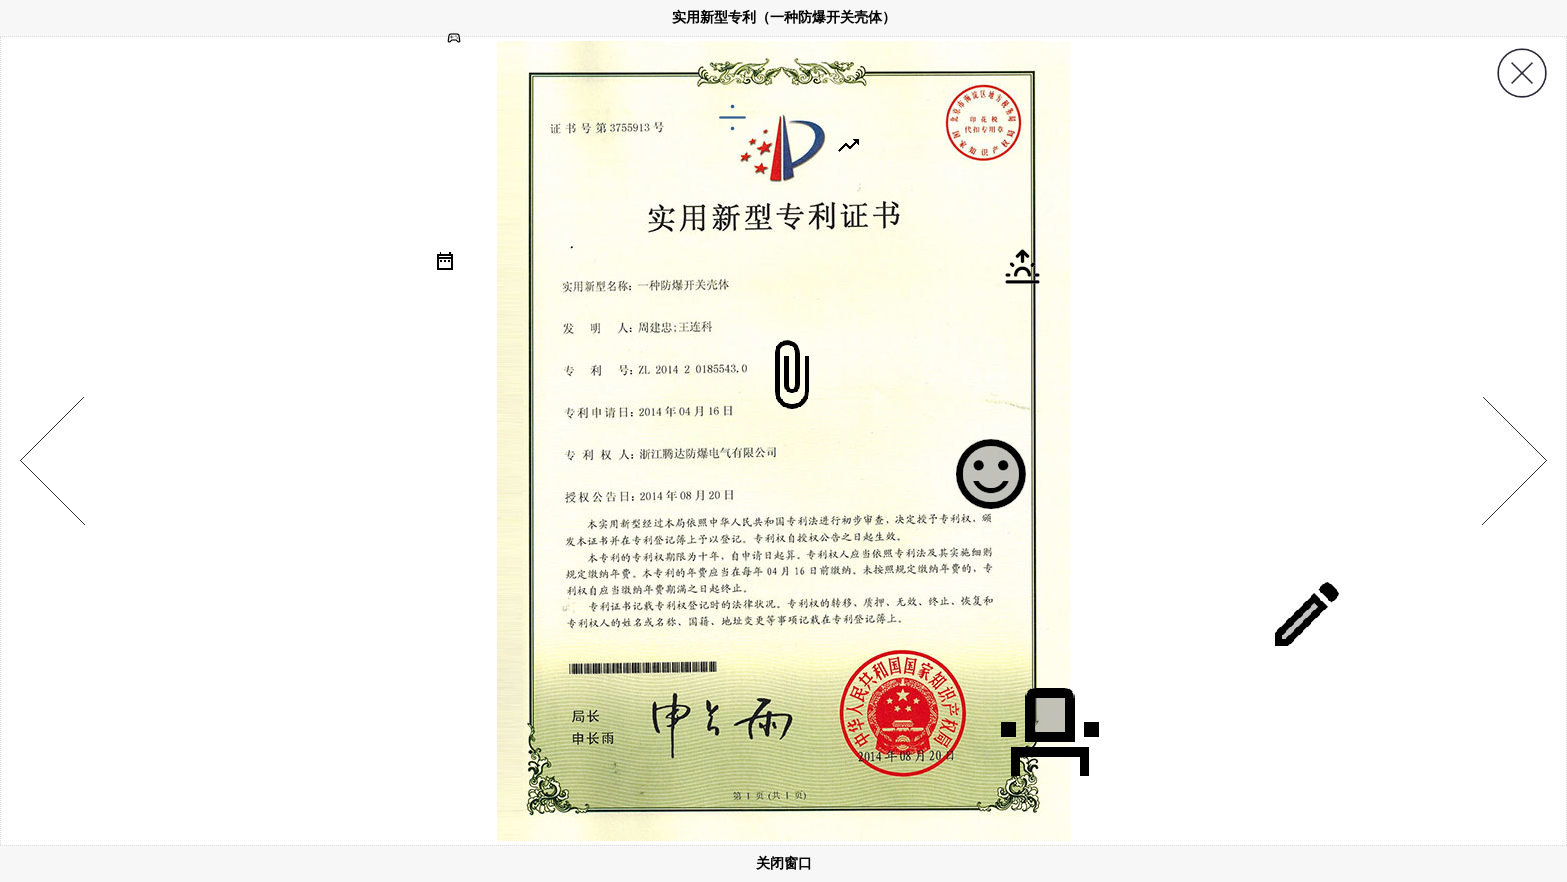  I want to click on perform a division calculation, so click(732, 117).